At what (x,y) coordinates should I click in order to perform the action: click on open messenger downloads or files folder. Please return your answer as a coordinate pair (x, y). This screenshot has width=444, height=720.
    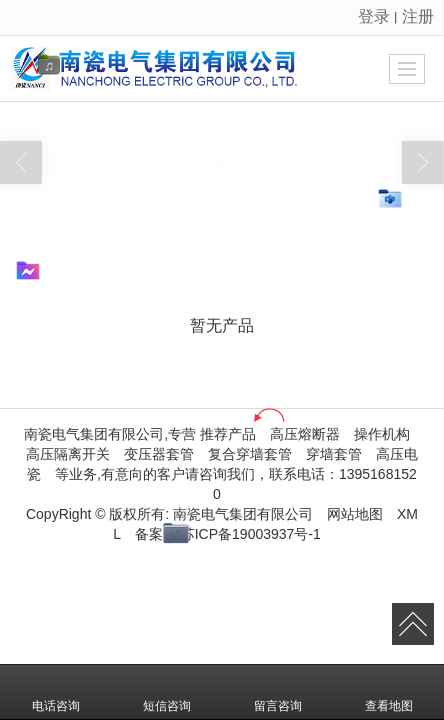
    Looking at the image, I should click on (28, 271).